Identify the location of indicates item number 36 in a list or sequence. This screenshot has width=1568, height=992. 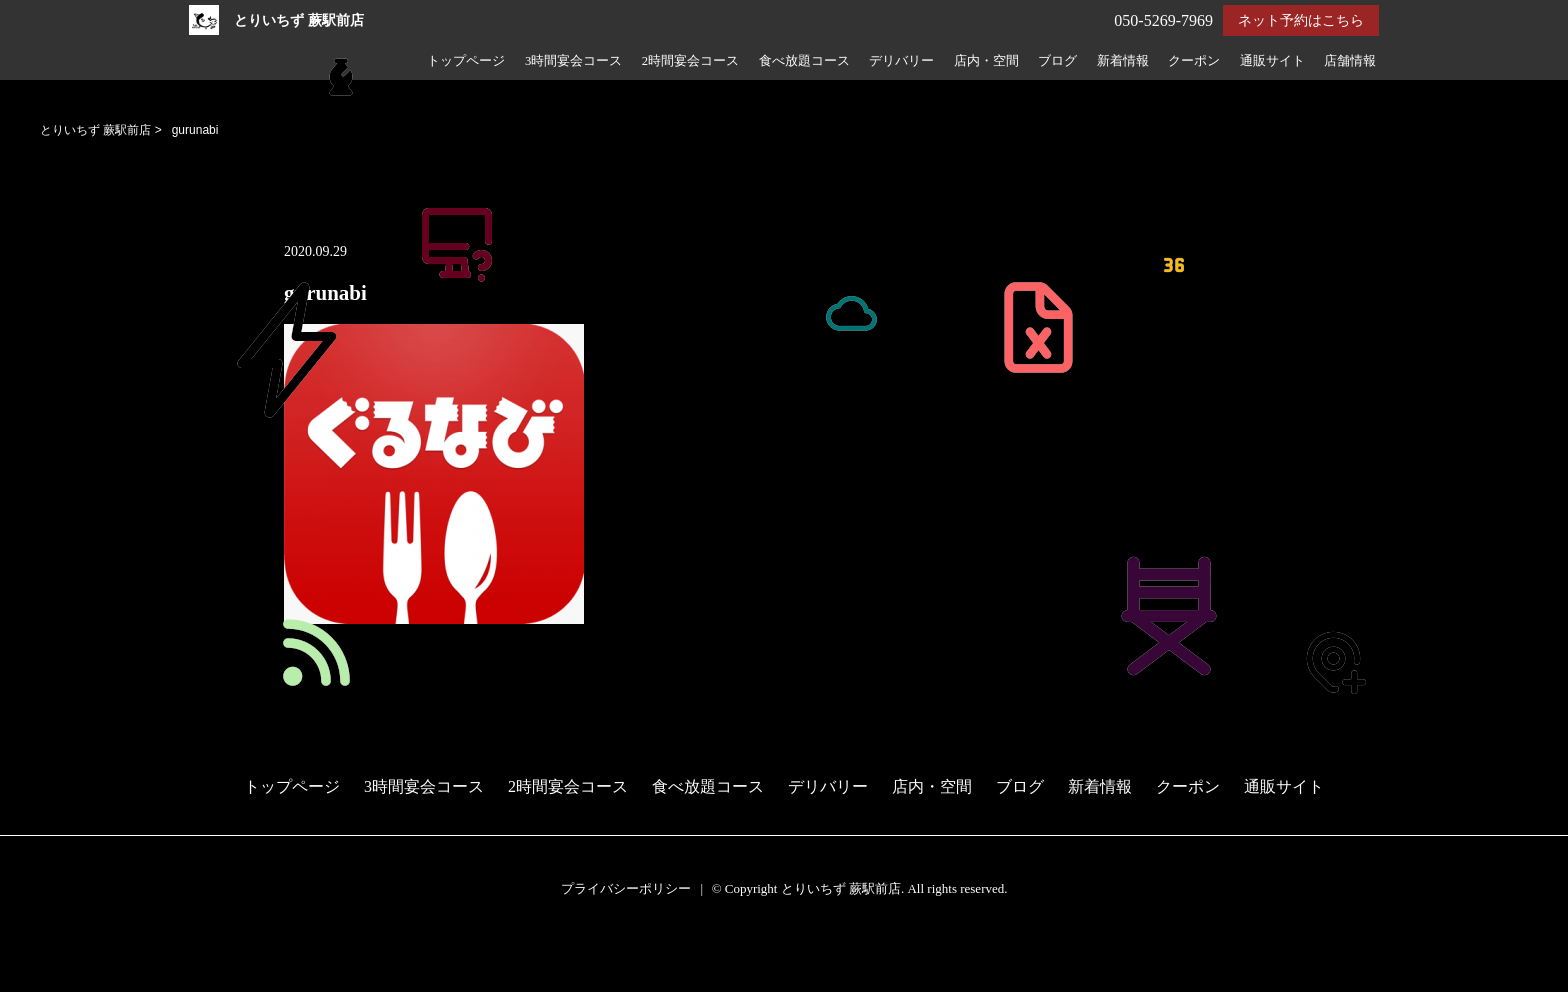
(1174, 265).